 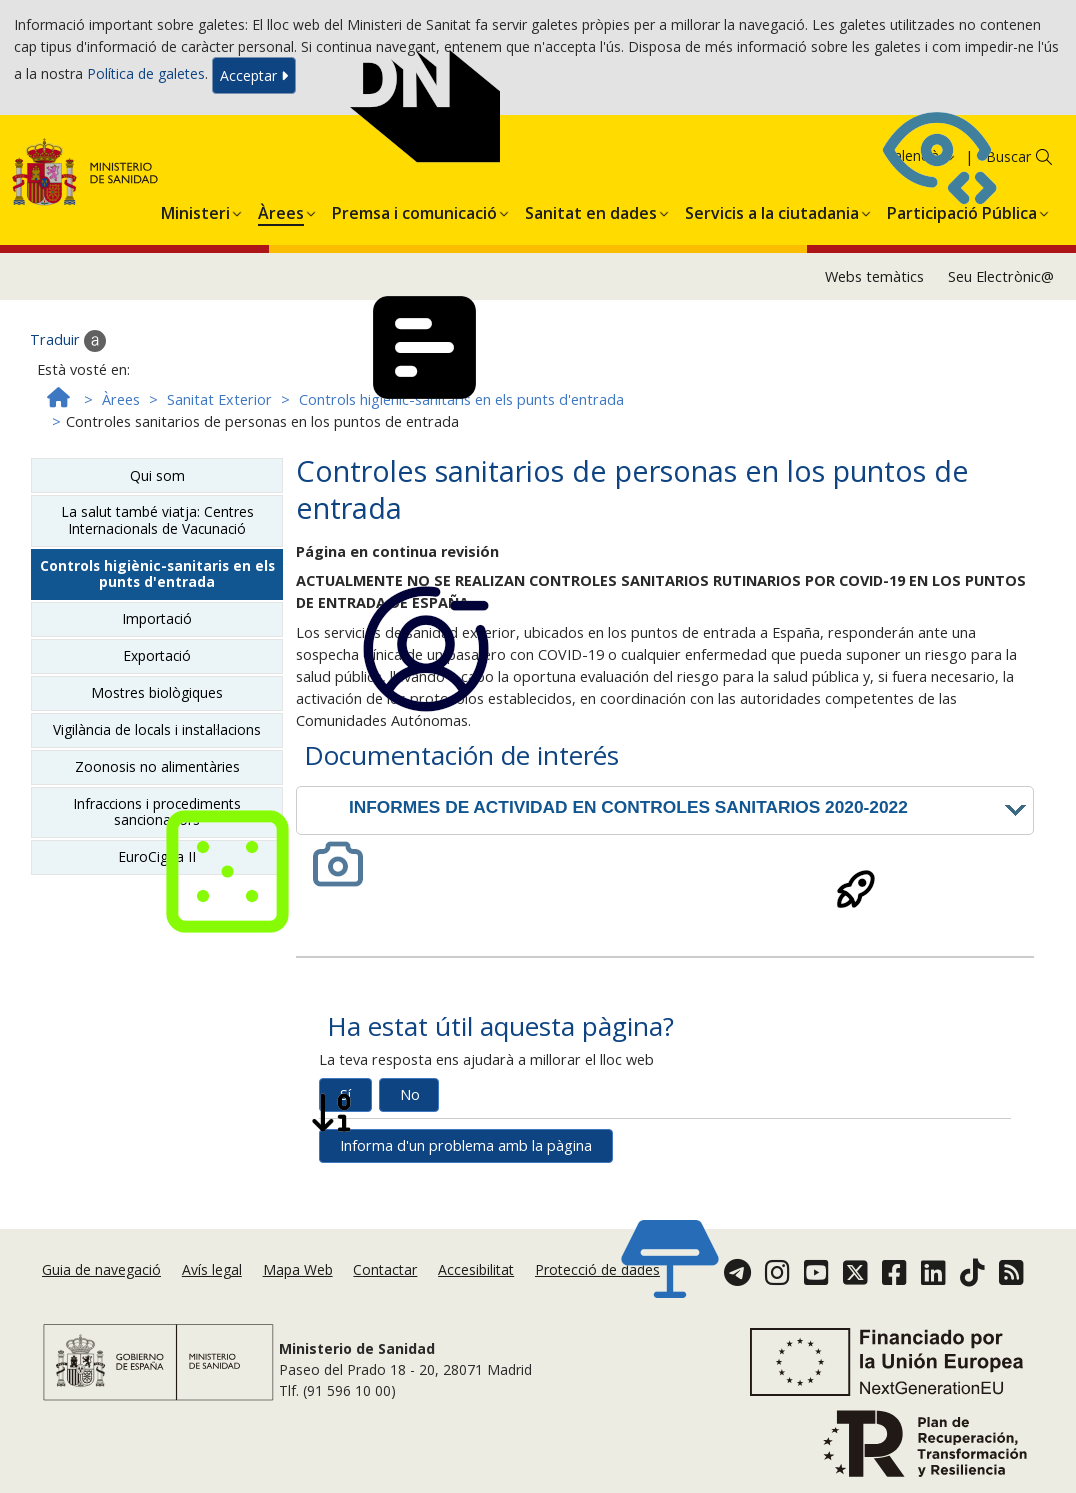 What do you see at coordinates (426, 649) in the screenshot?
I see `remove a user from your contacts` at bounding box center [426, 649].